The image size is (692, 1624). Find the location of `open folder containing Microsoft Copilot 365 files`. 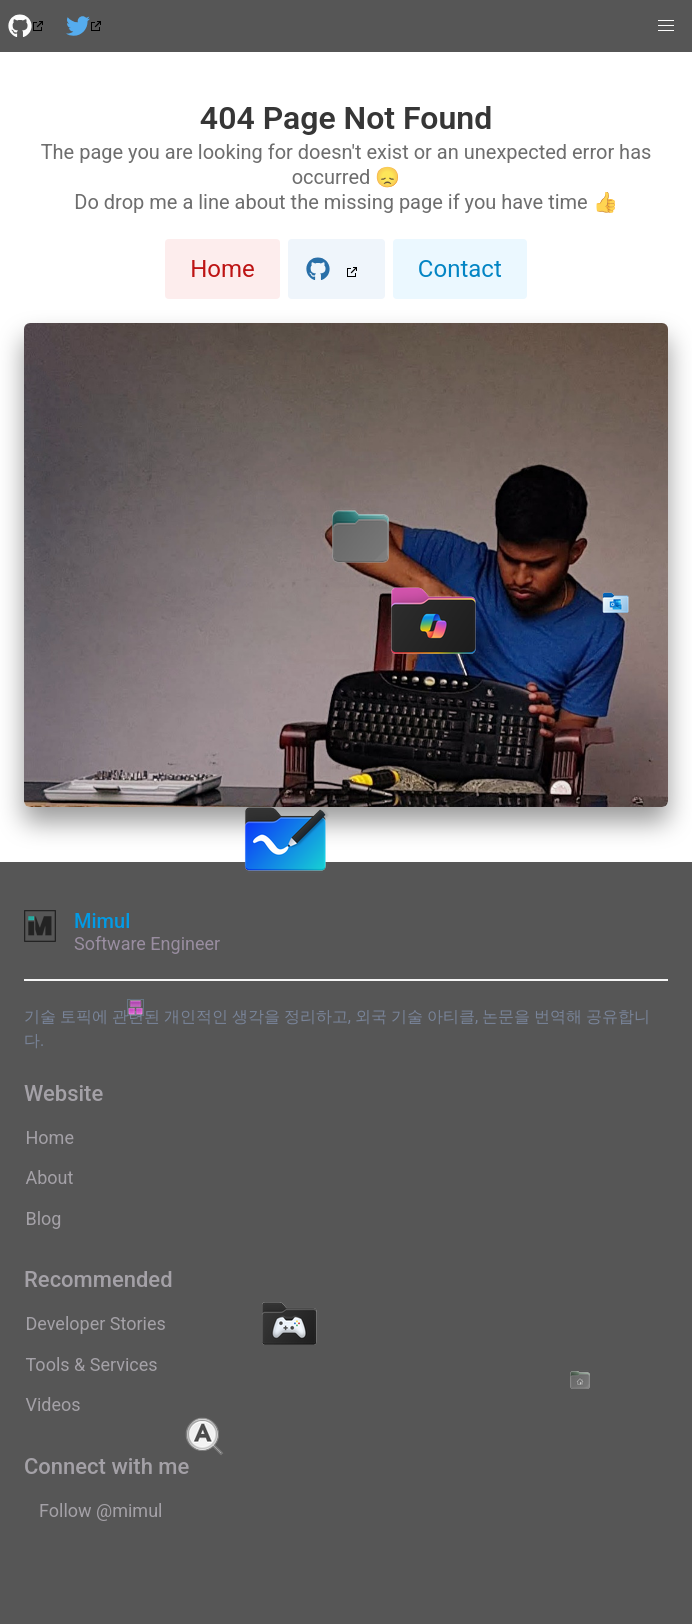

open folder containing Microsoft Copilot 365 files is located at coordinates (433, 623).